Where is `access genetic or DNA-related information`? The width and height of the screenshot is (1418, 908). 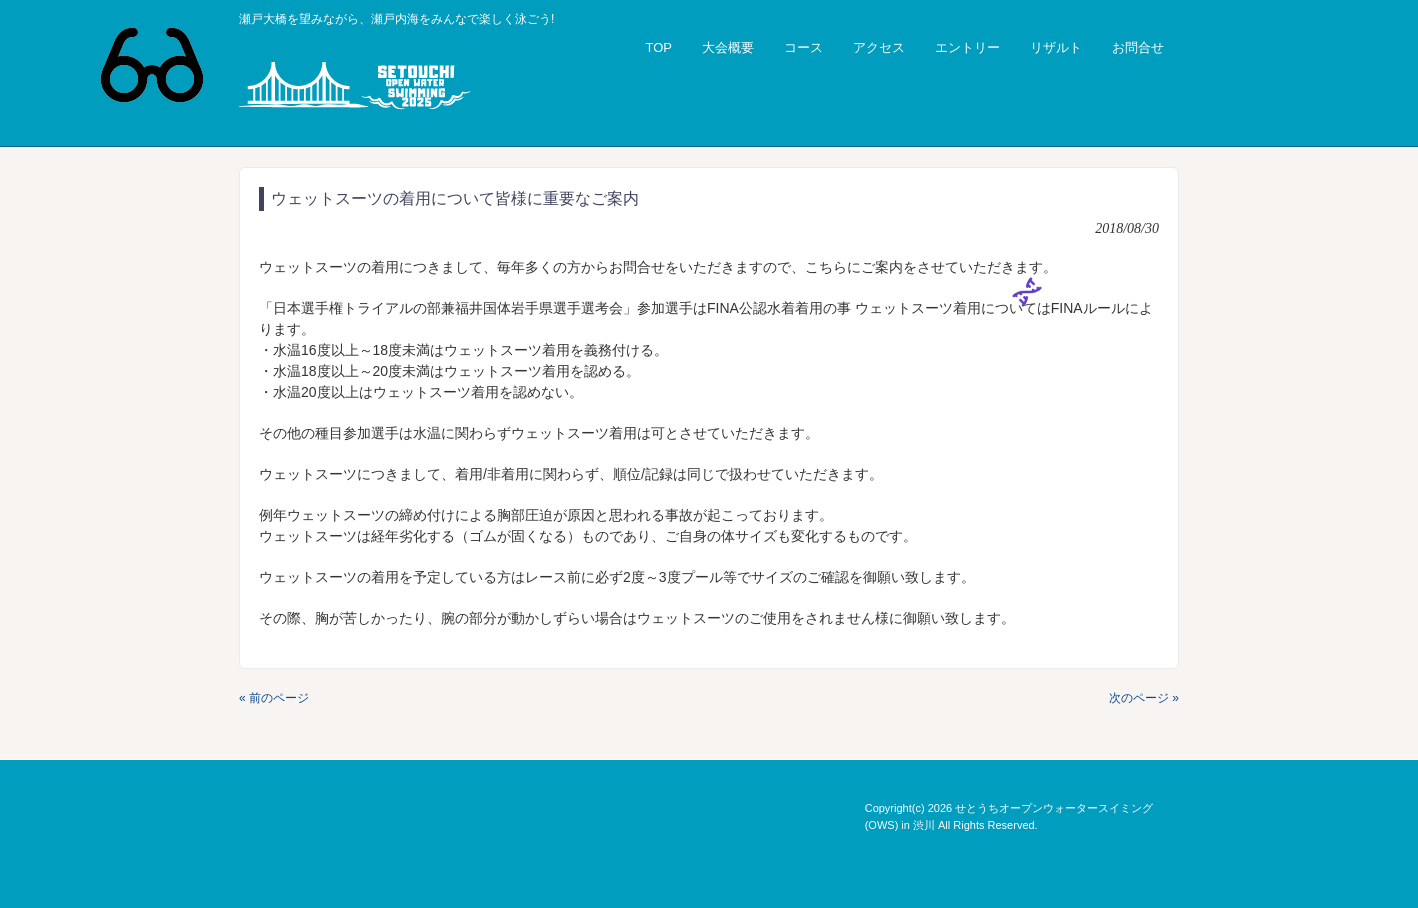
access genetic or DNA-related information is located at coordinates (1027, 292).